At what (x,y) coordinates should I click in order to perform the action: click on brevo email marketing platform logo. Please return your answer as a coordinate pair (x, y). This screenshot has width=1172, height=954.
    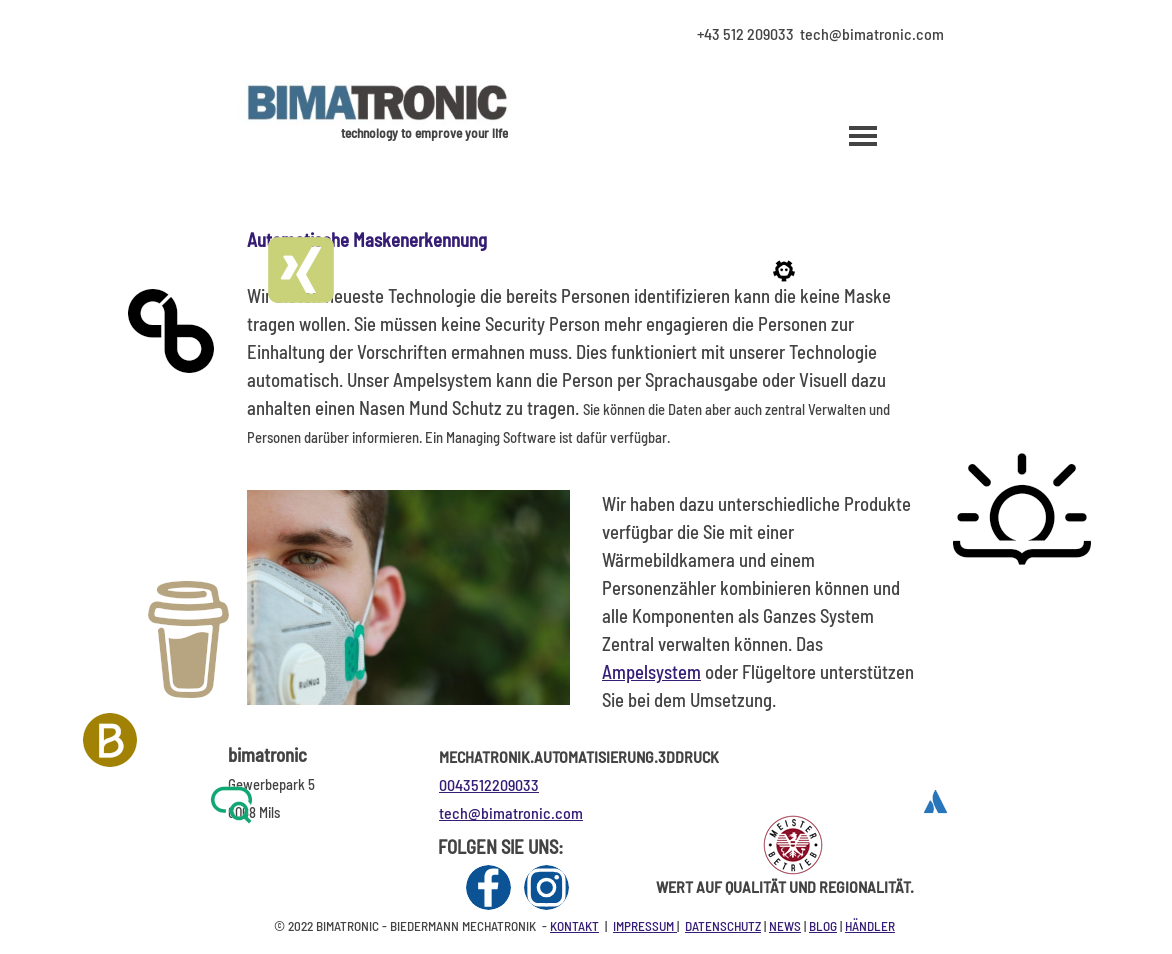
    Looking at the image, I should click on (110, 740).